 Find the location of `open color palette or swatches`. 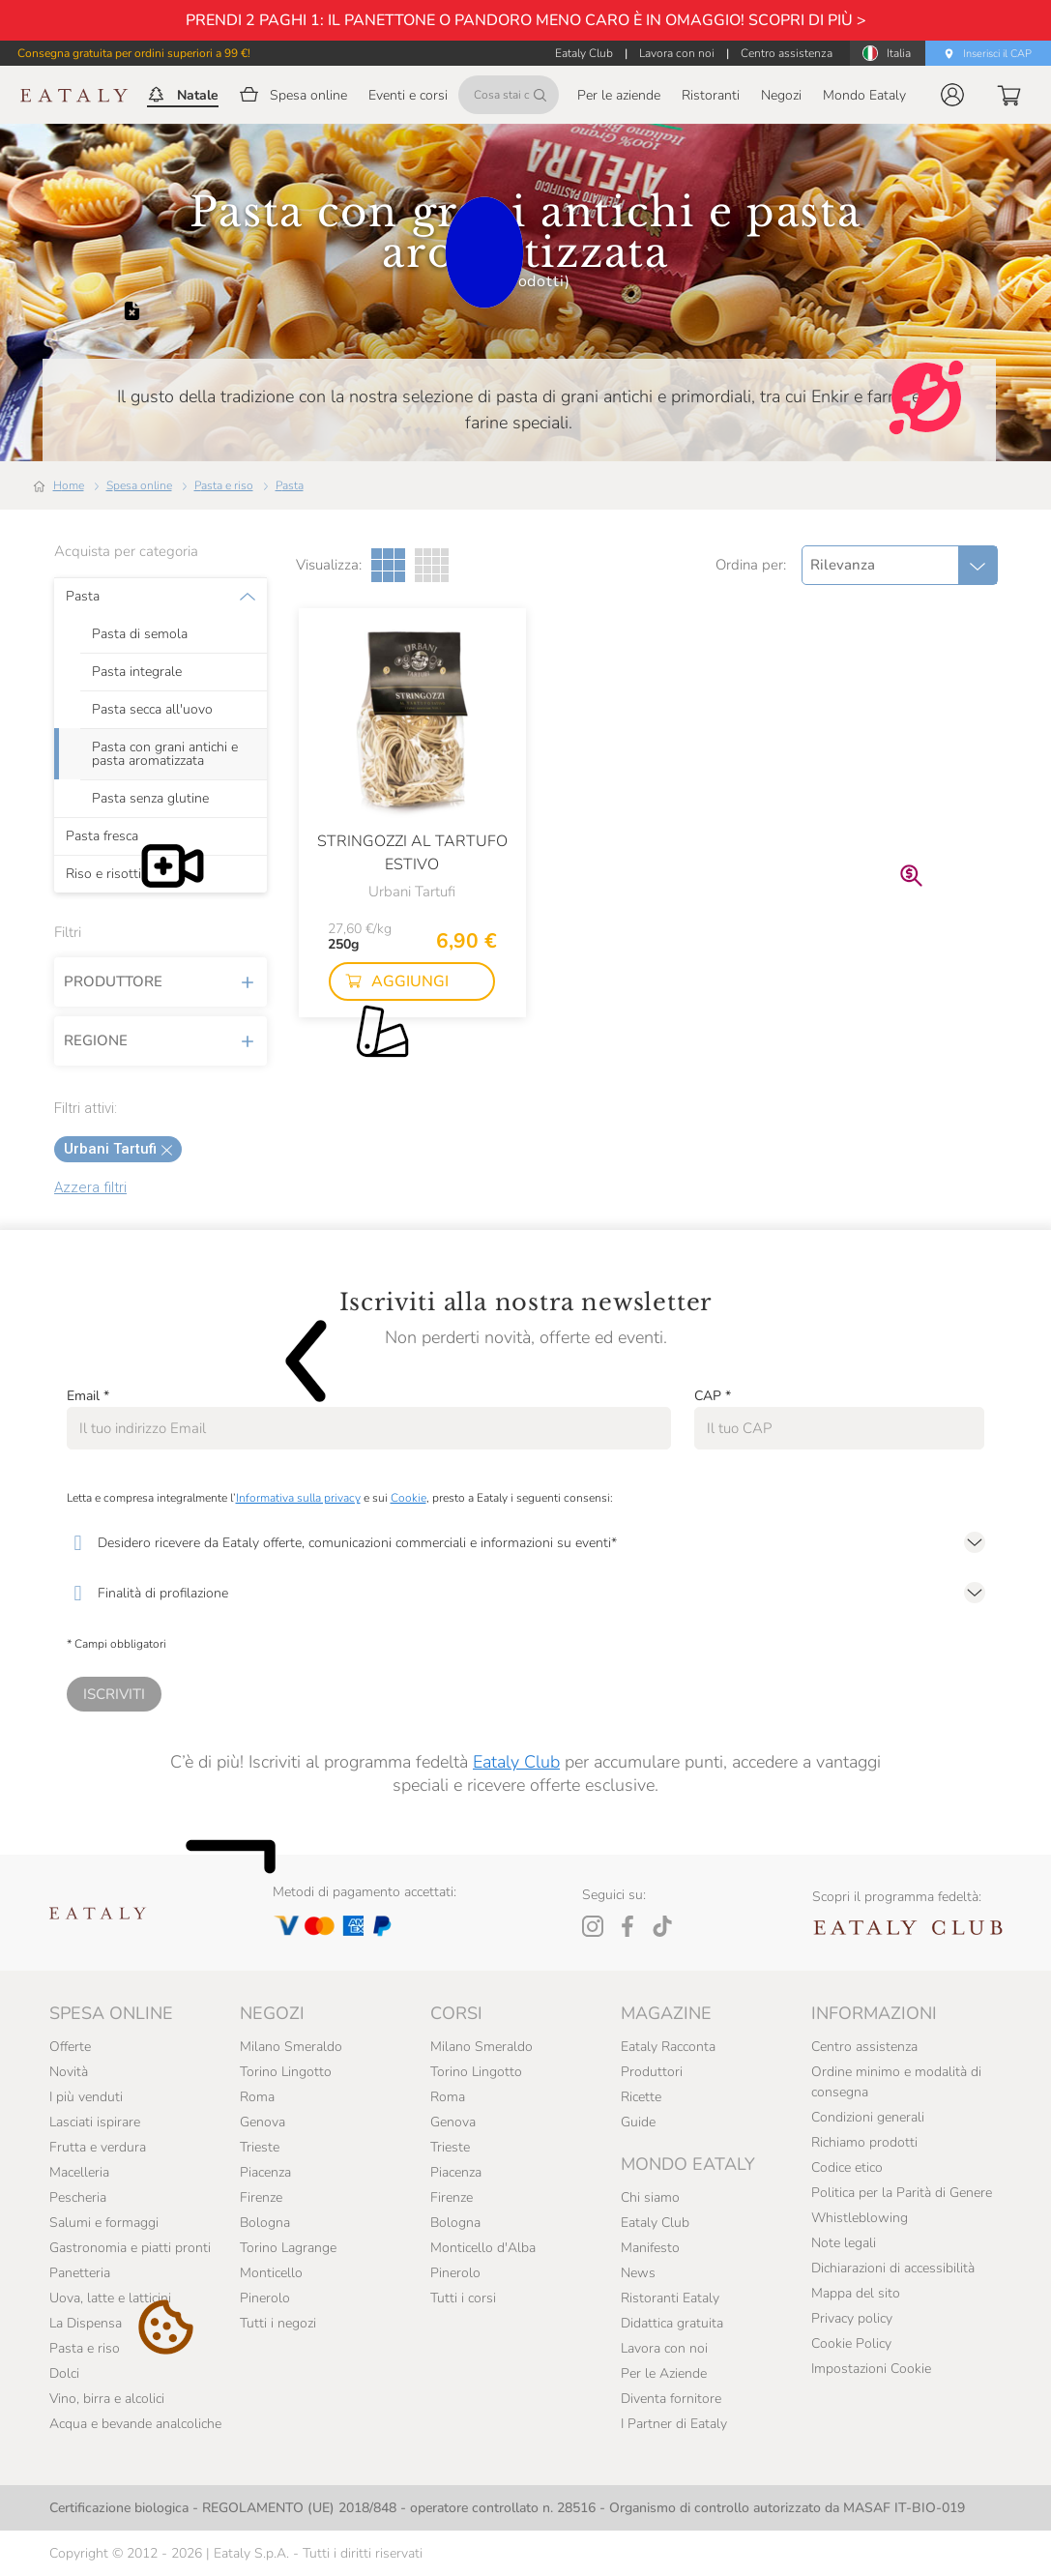

open color palette or swatches is located at coordinates (380, 1033).